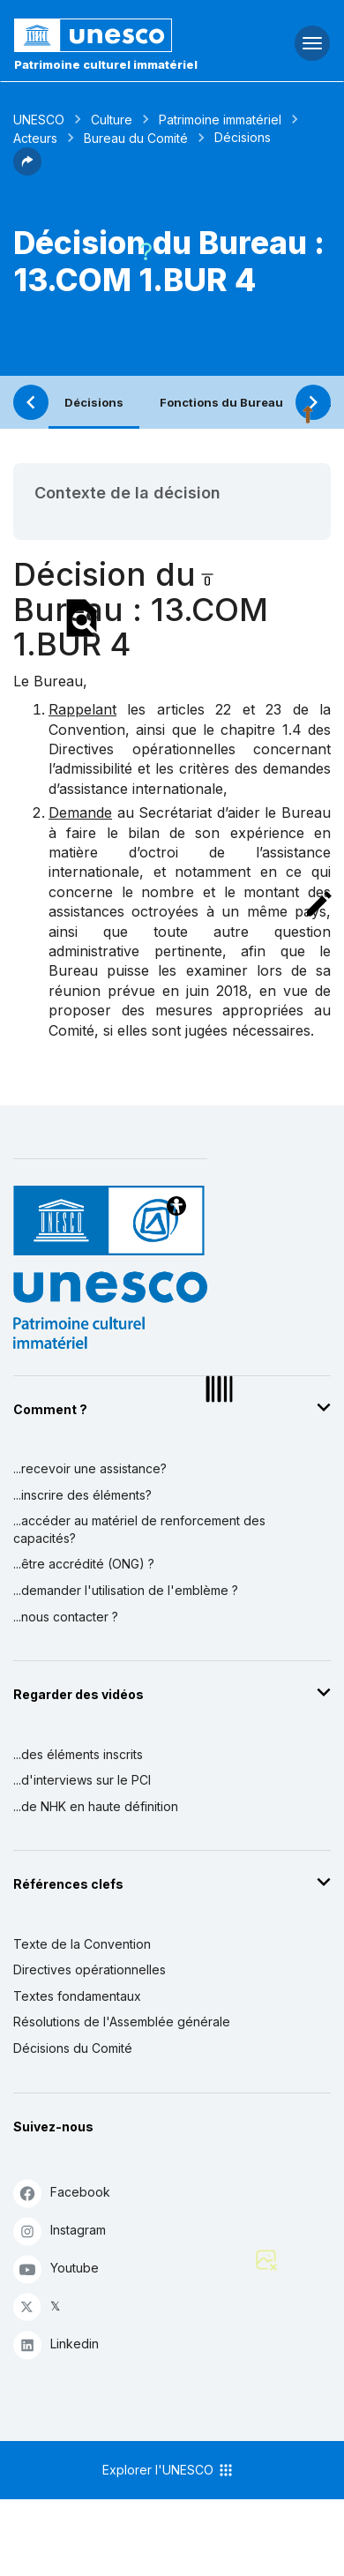  What do you see at coordinates (81, 618) in the screenshot?
I see `search within the current document` at bounding box center [81, 618].